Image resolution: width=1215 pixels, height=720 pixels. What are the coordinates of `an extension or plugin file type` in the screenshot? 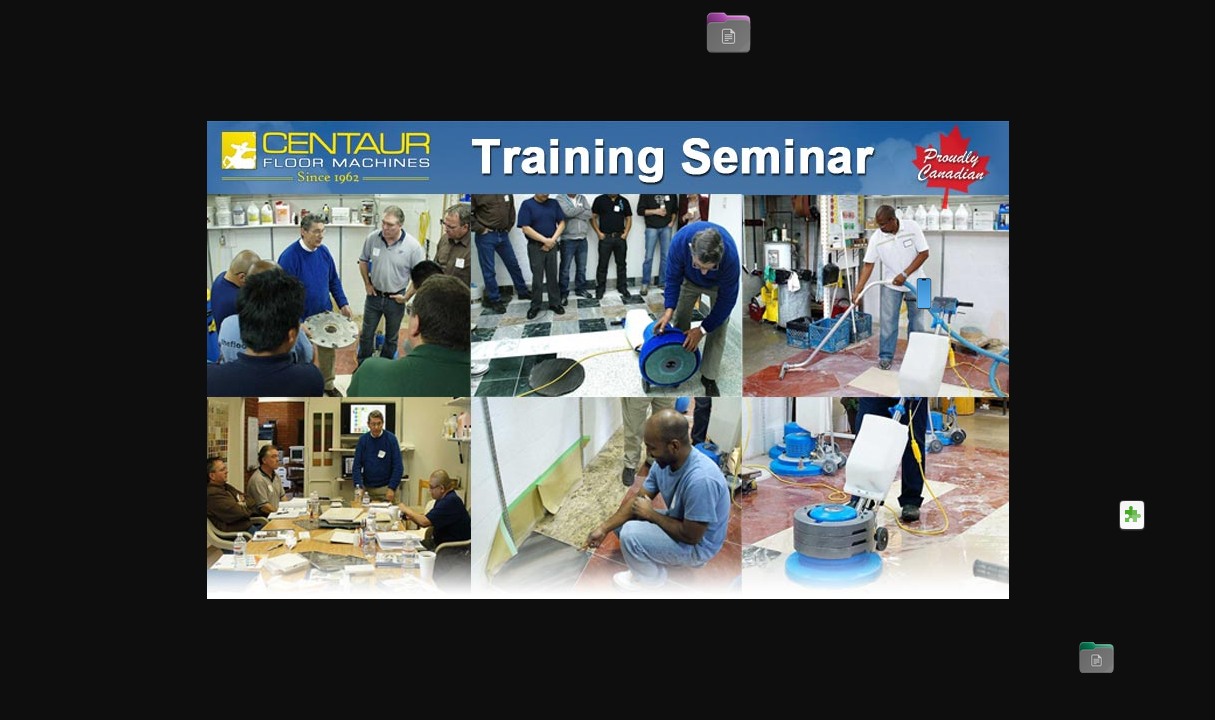 It's located at (1132, 515).